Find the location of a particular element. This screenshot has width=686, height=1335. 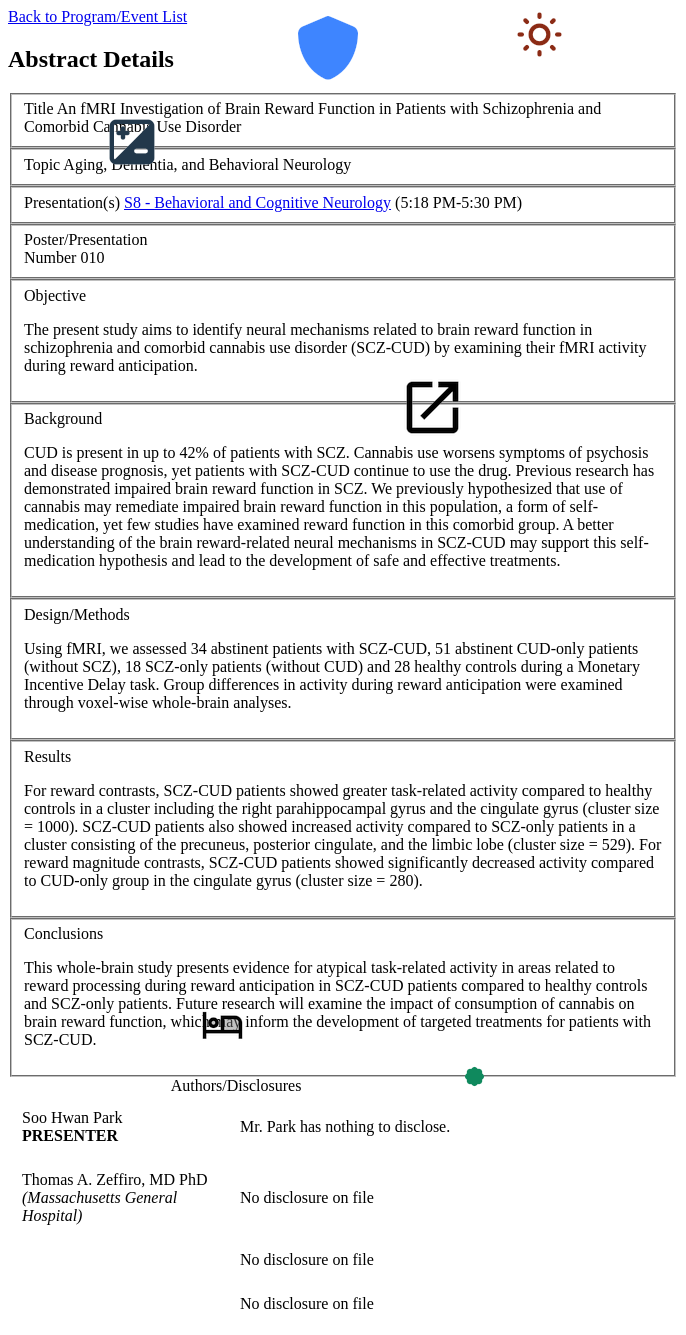

open link in a new tab or window is located at coordinates (432, 407).